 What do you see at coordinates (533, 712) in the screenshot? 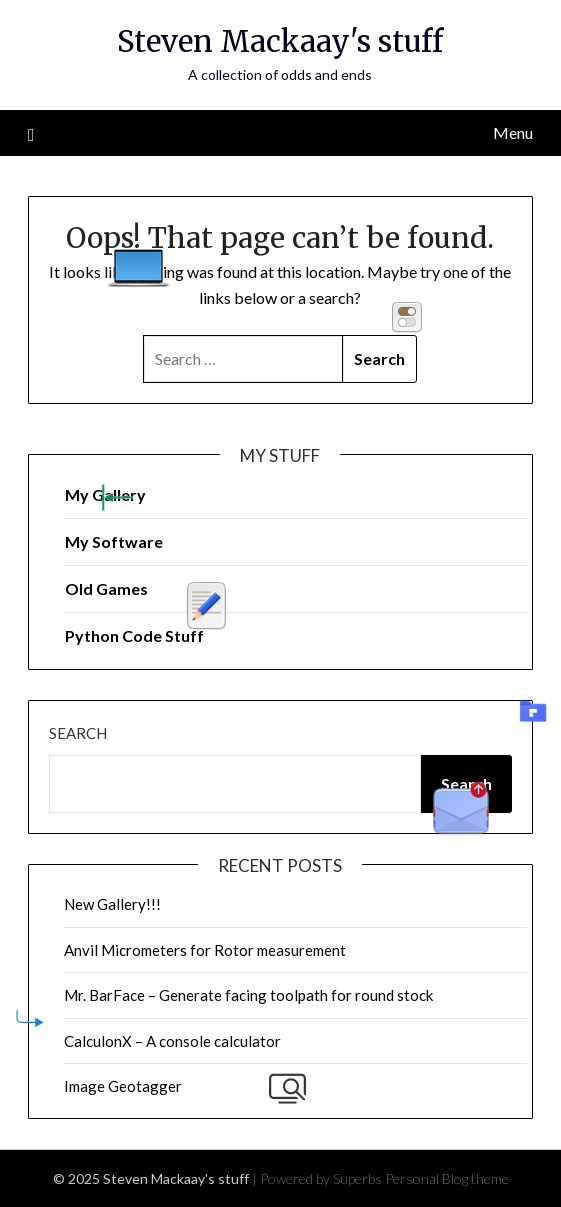
I see `open wondershare pdfreader documents folder` at bounding box center [533, 712].